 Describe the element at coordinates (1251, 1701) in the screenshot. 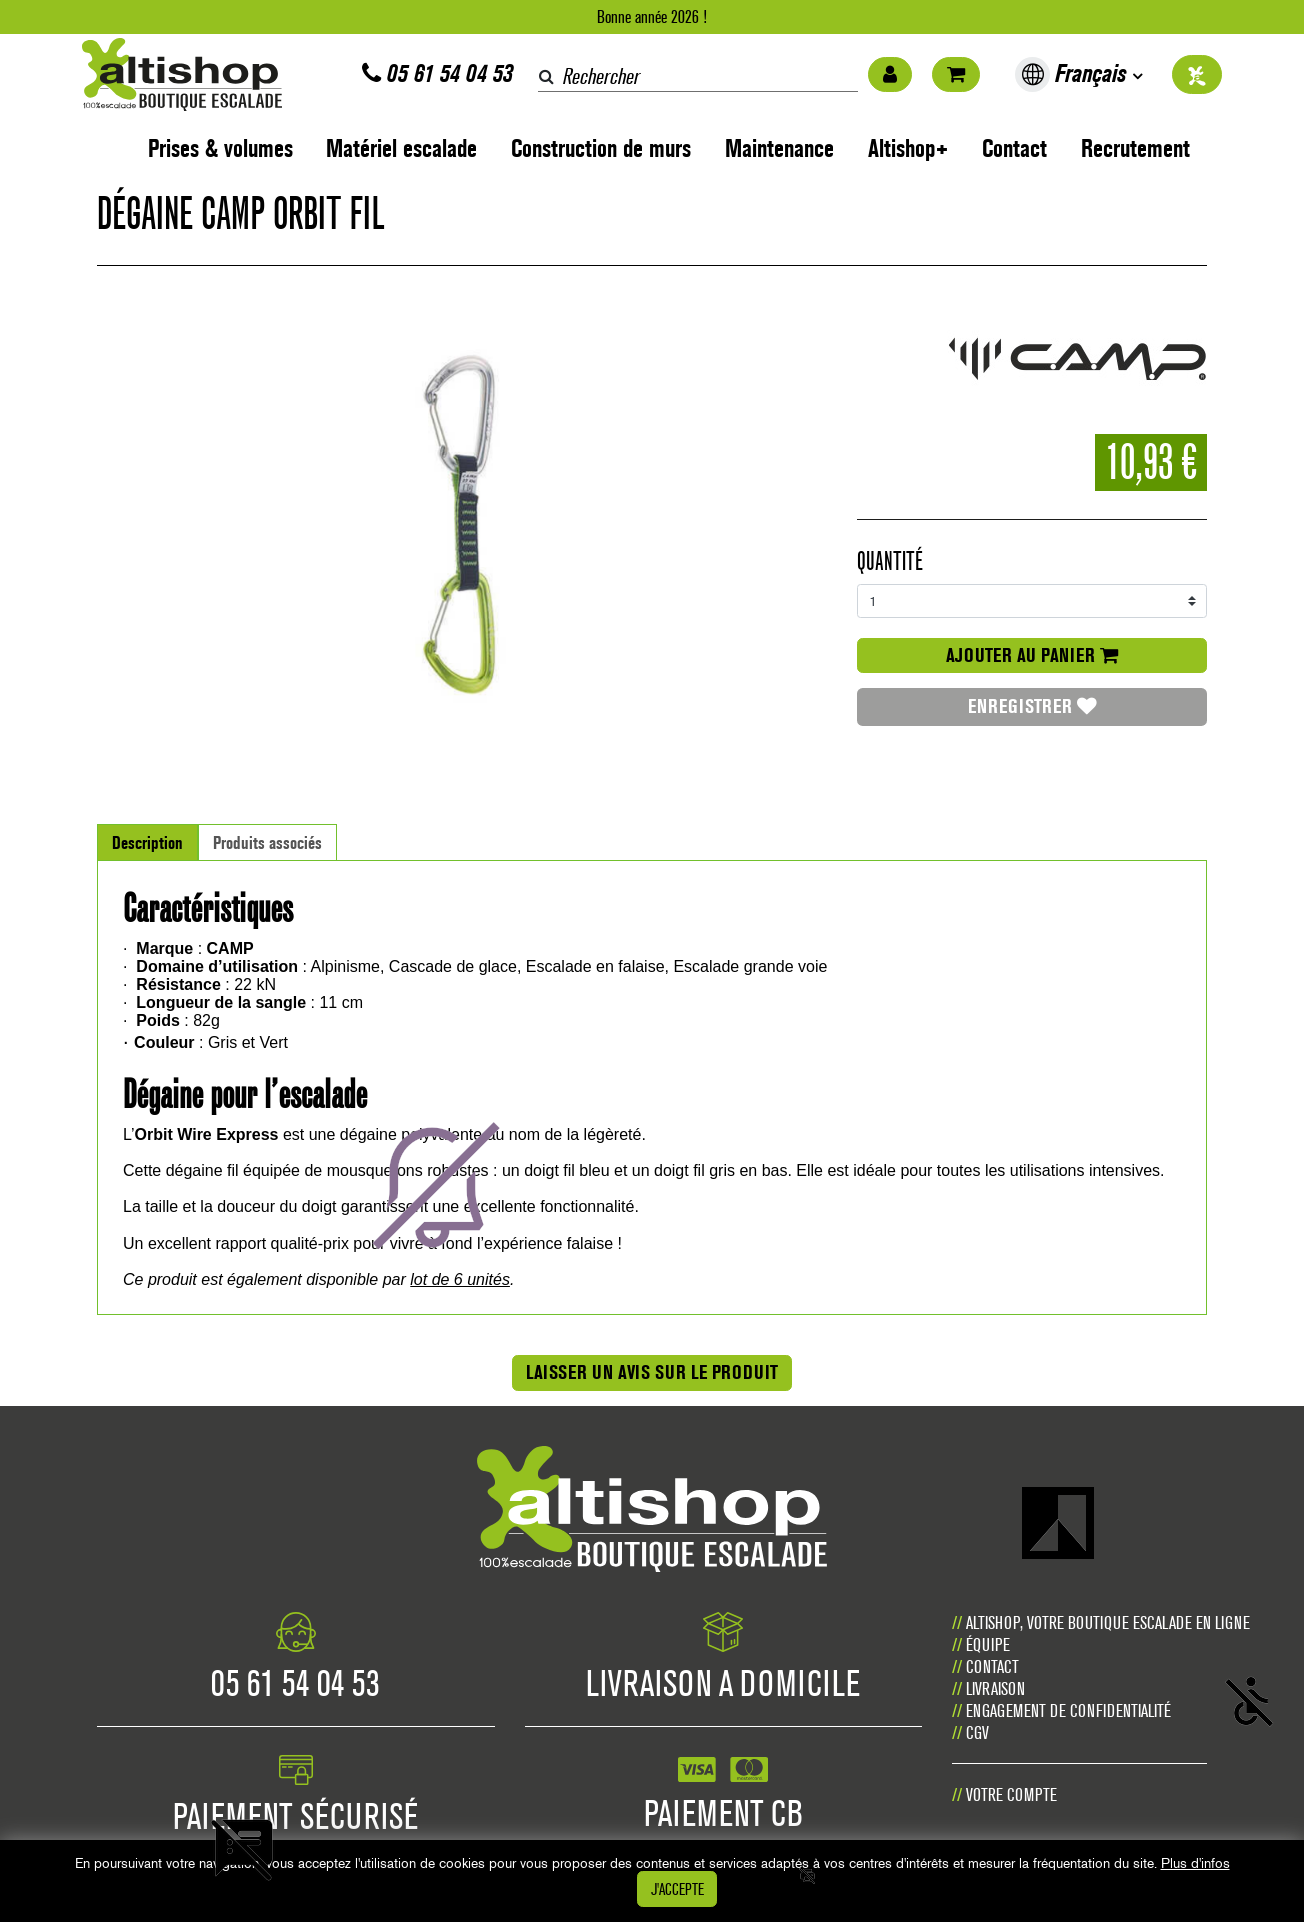

I see `indicates location is not wheelchair accessible` at that location.